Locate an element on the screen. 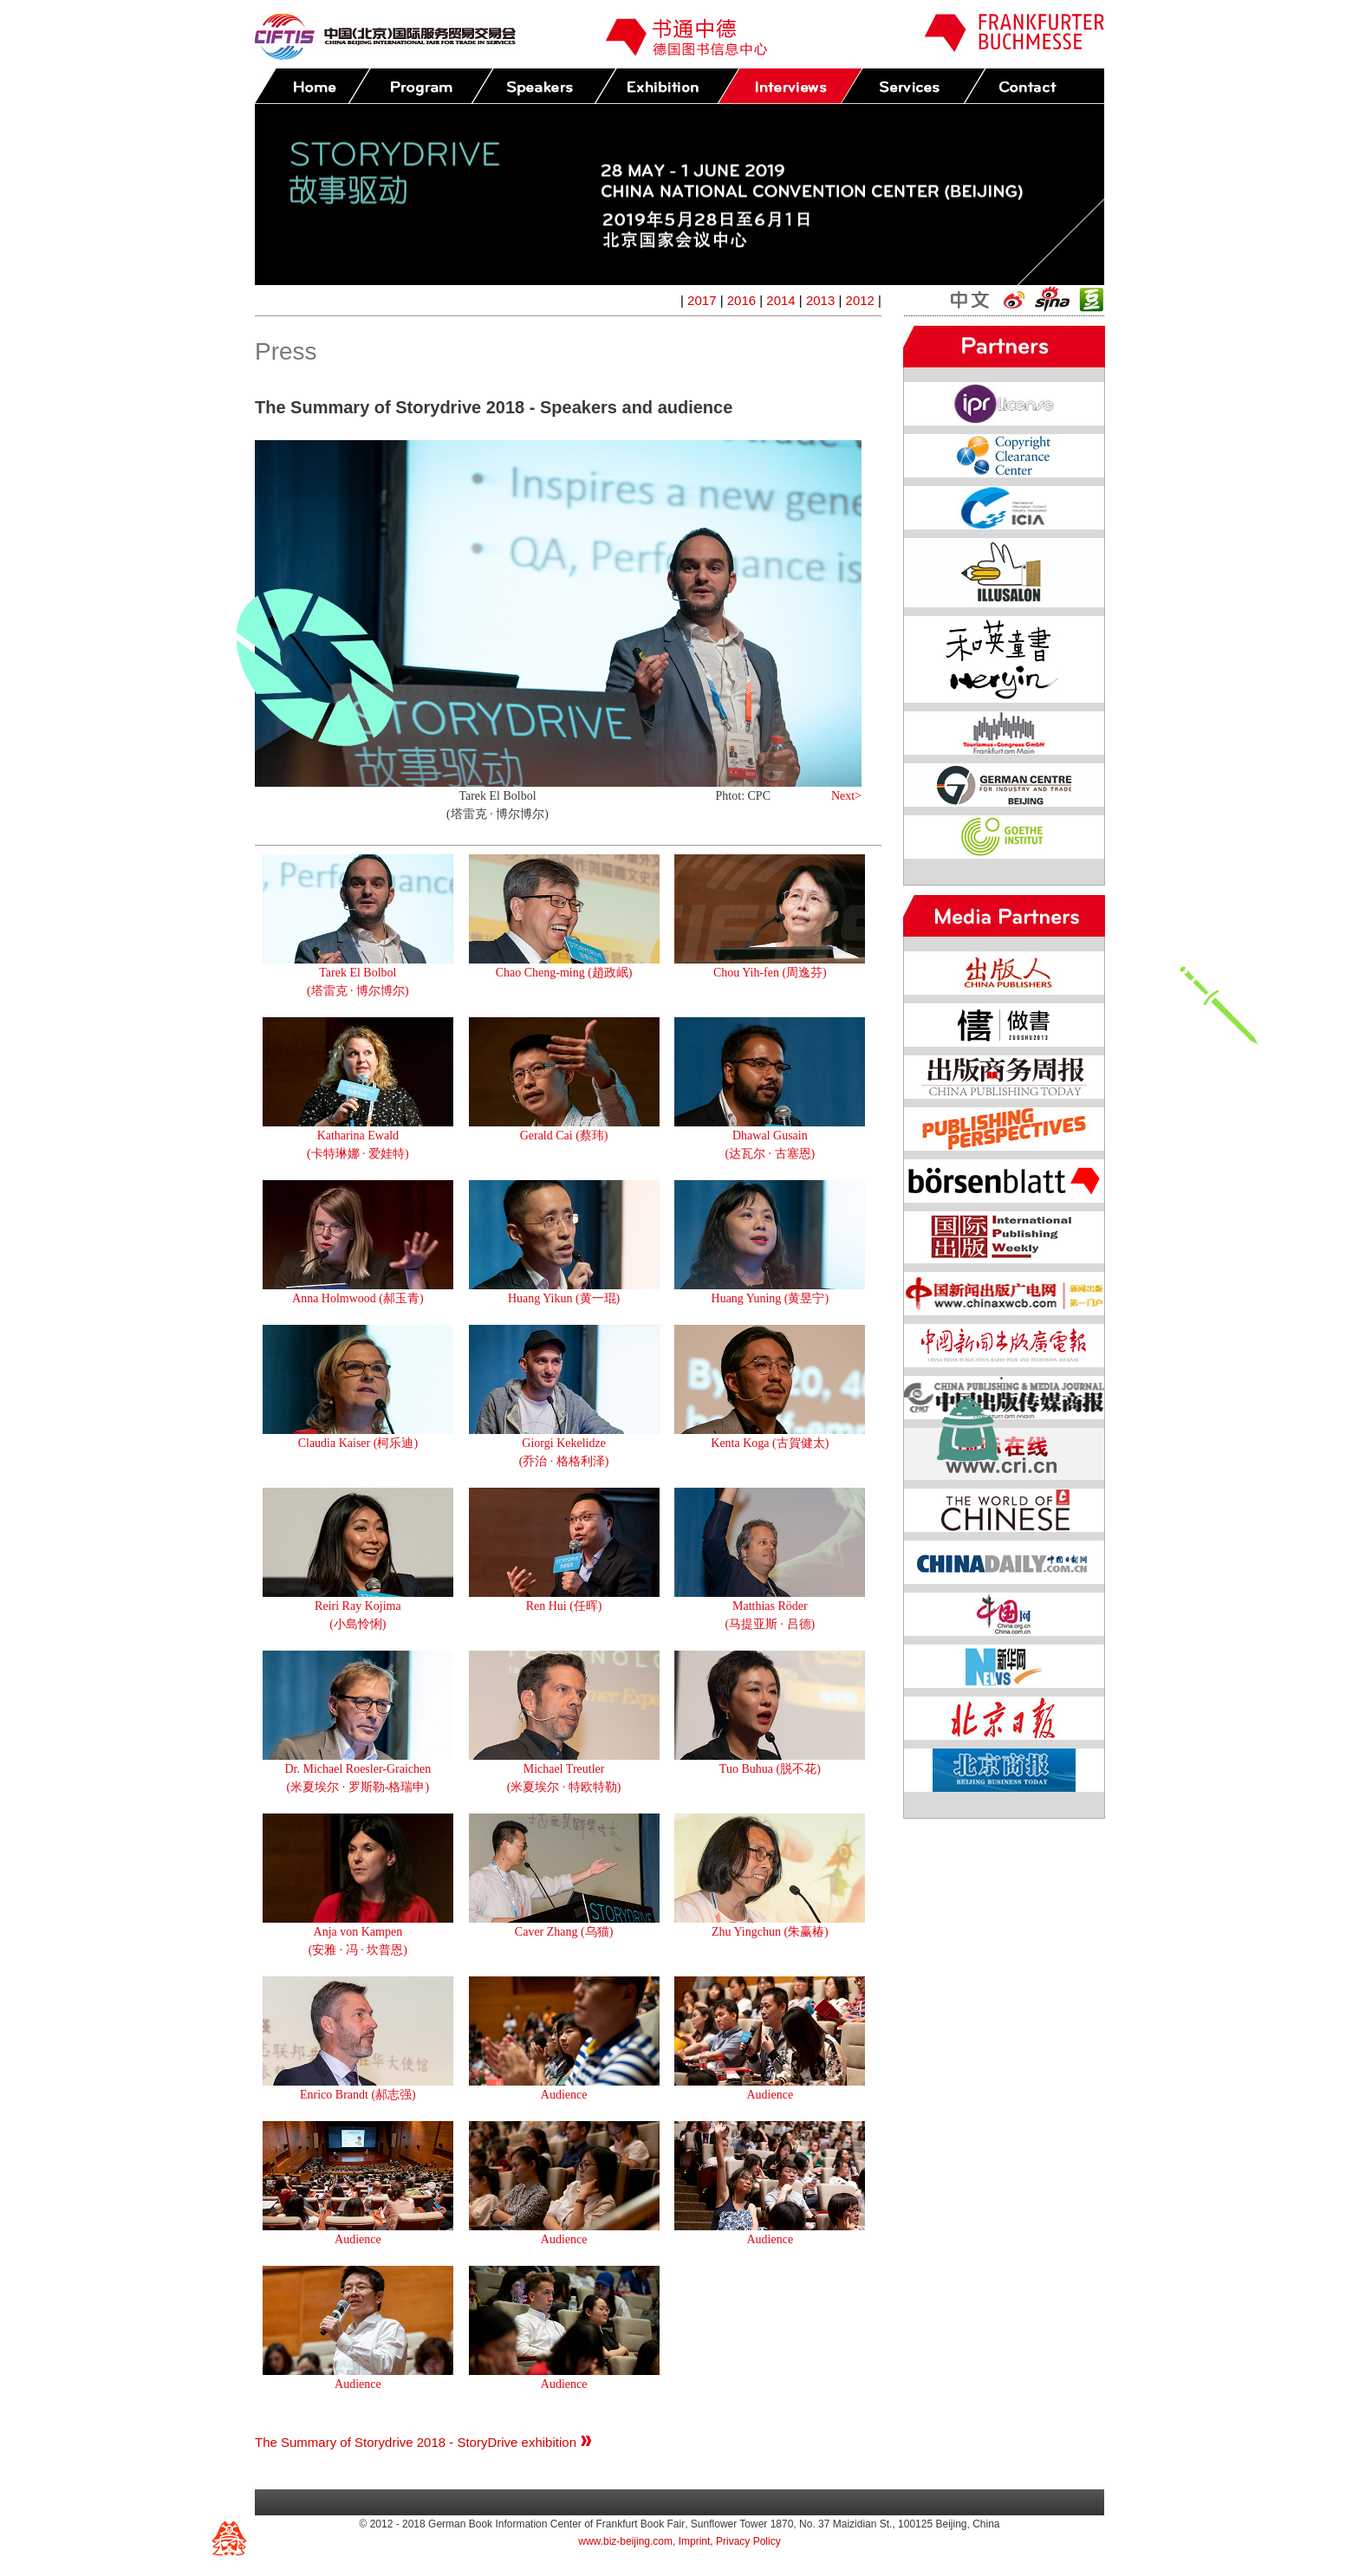  adjust camera aperture settings is located at coordinates (315, 668).